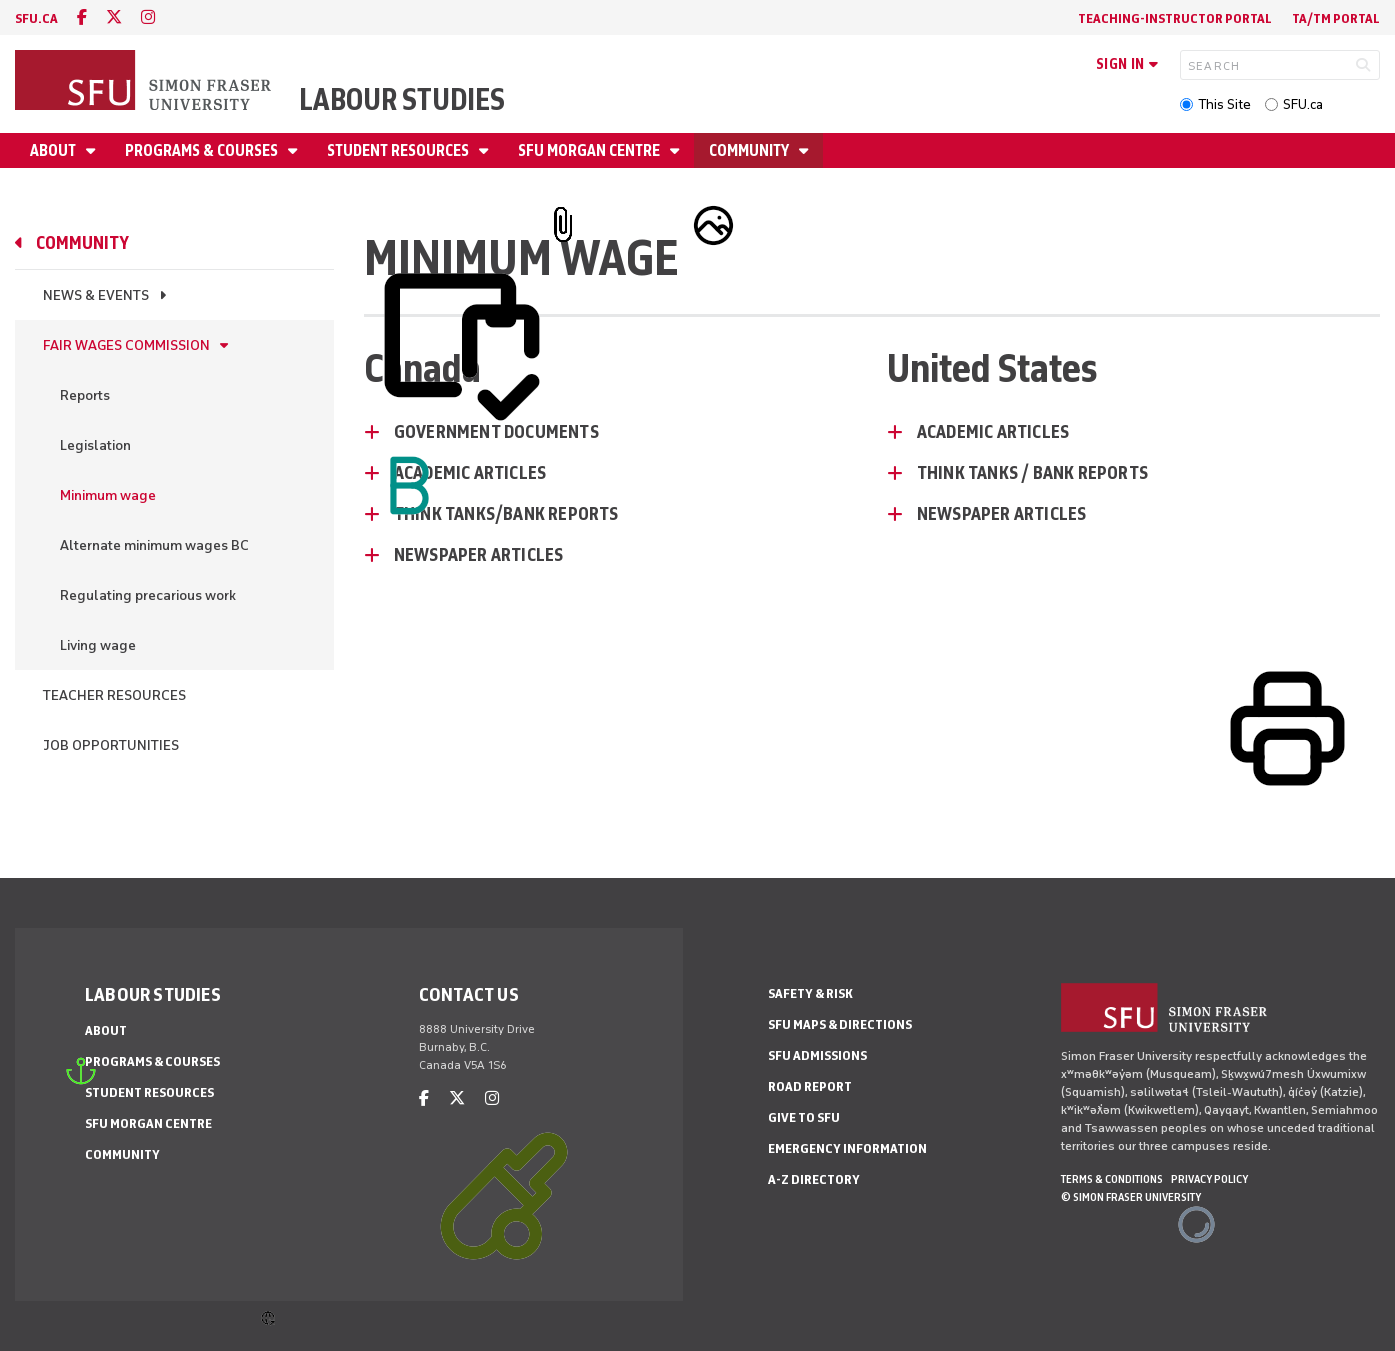  What do you see at coordinates (713, 225) in the screenshot?
I see `view photo gallery` at bounding box center [713, 225].